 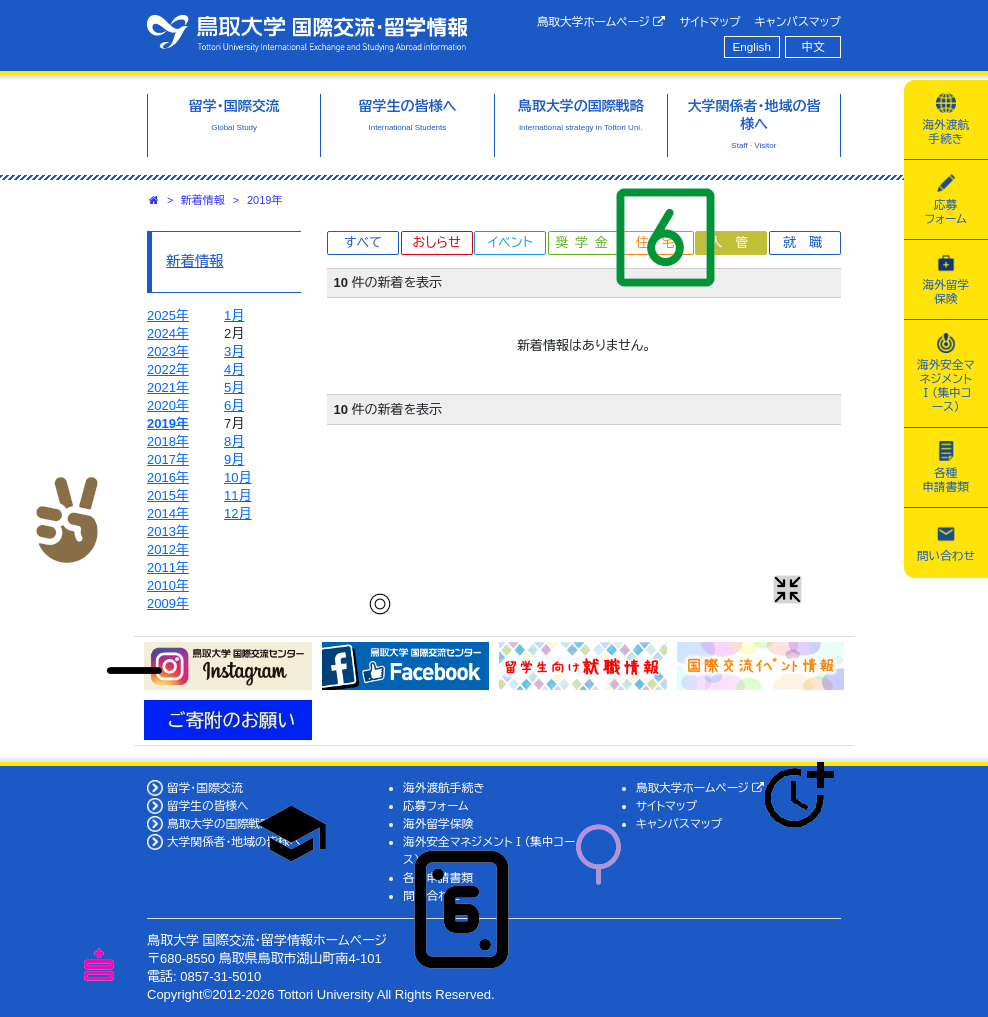 I want to click on add a new row above, so click(x=99, y=967).